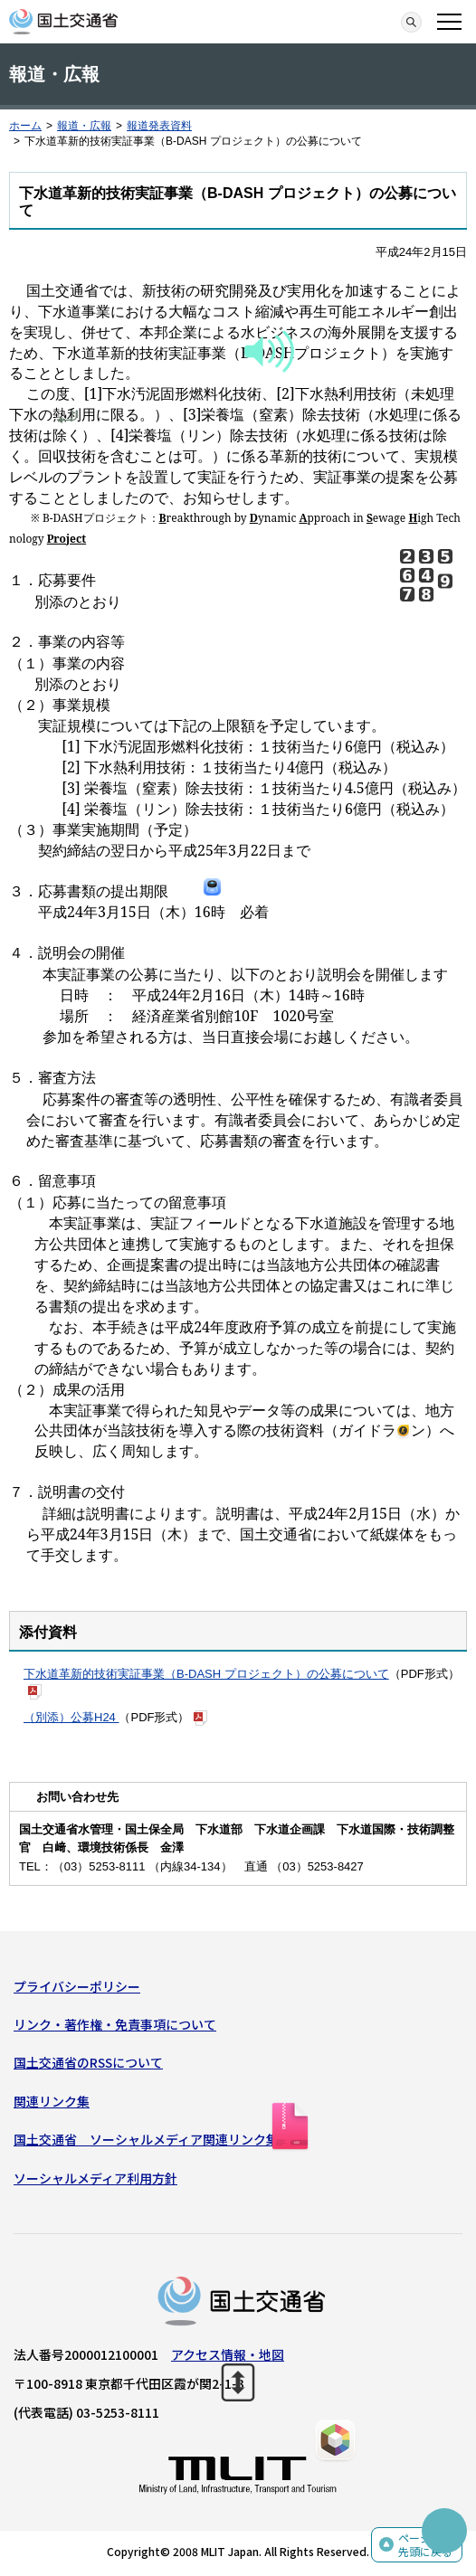 The width and height of the screenshot is (476, 2576). What do you see at coordinates (426, 575) in the screenshot?
I see `launch taquin sliding puzzle game` at bounding box center [426, 575].